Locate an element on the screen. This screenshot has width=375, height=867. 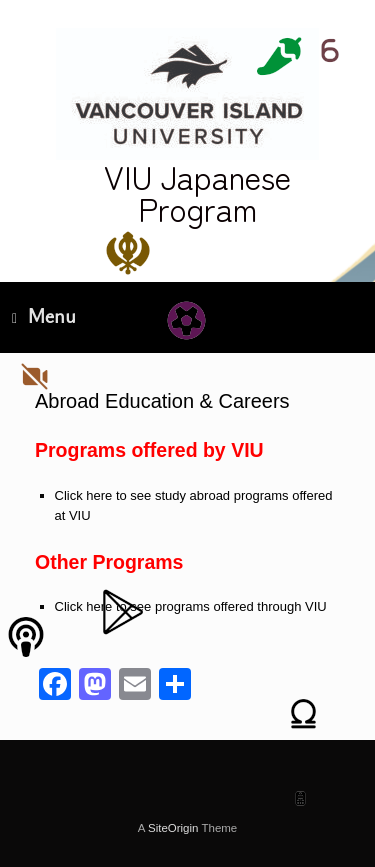
indicates the number six in a list or count is located at coordinates (330, 50).